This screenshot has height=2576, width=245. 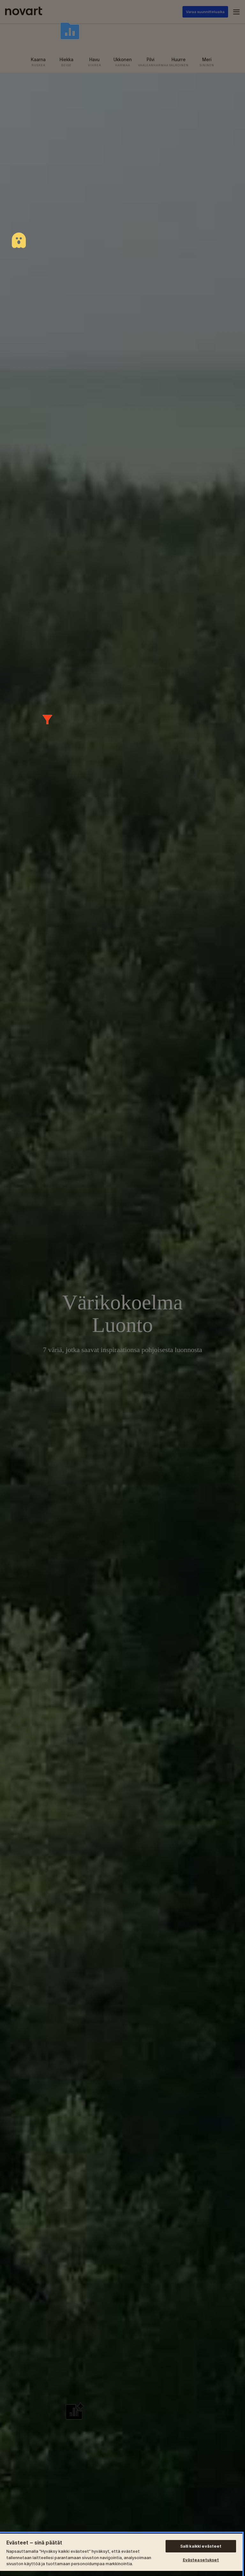 I want to click on open analytics or reports folder, so click(x=70, y=31).